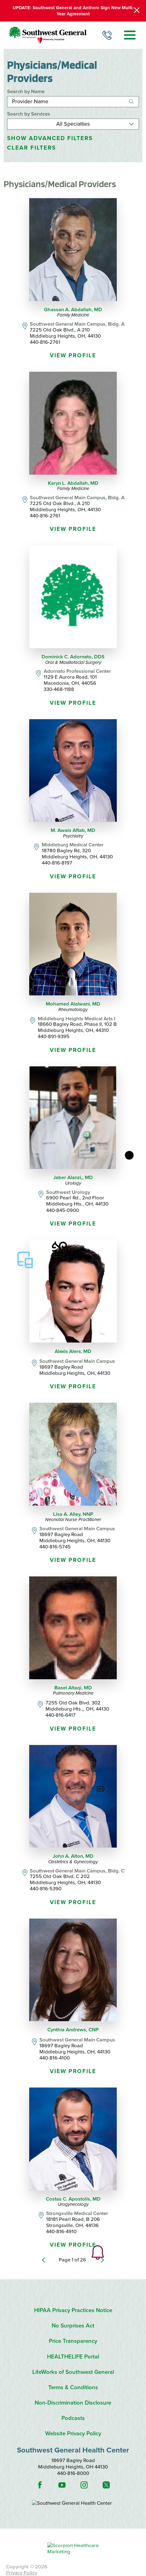  What do you see at coordinates (25, 1260) in the screenshot?
I see `clone a repository` at bounding box center [25, 1260].